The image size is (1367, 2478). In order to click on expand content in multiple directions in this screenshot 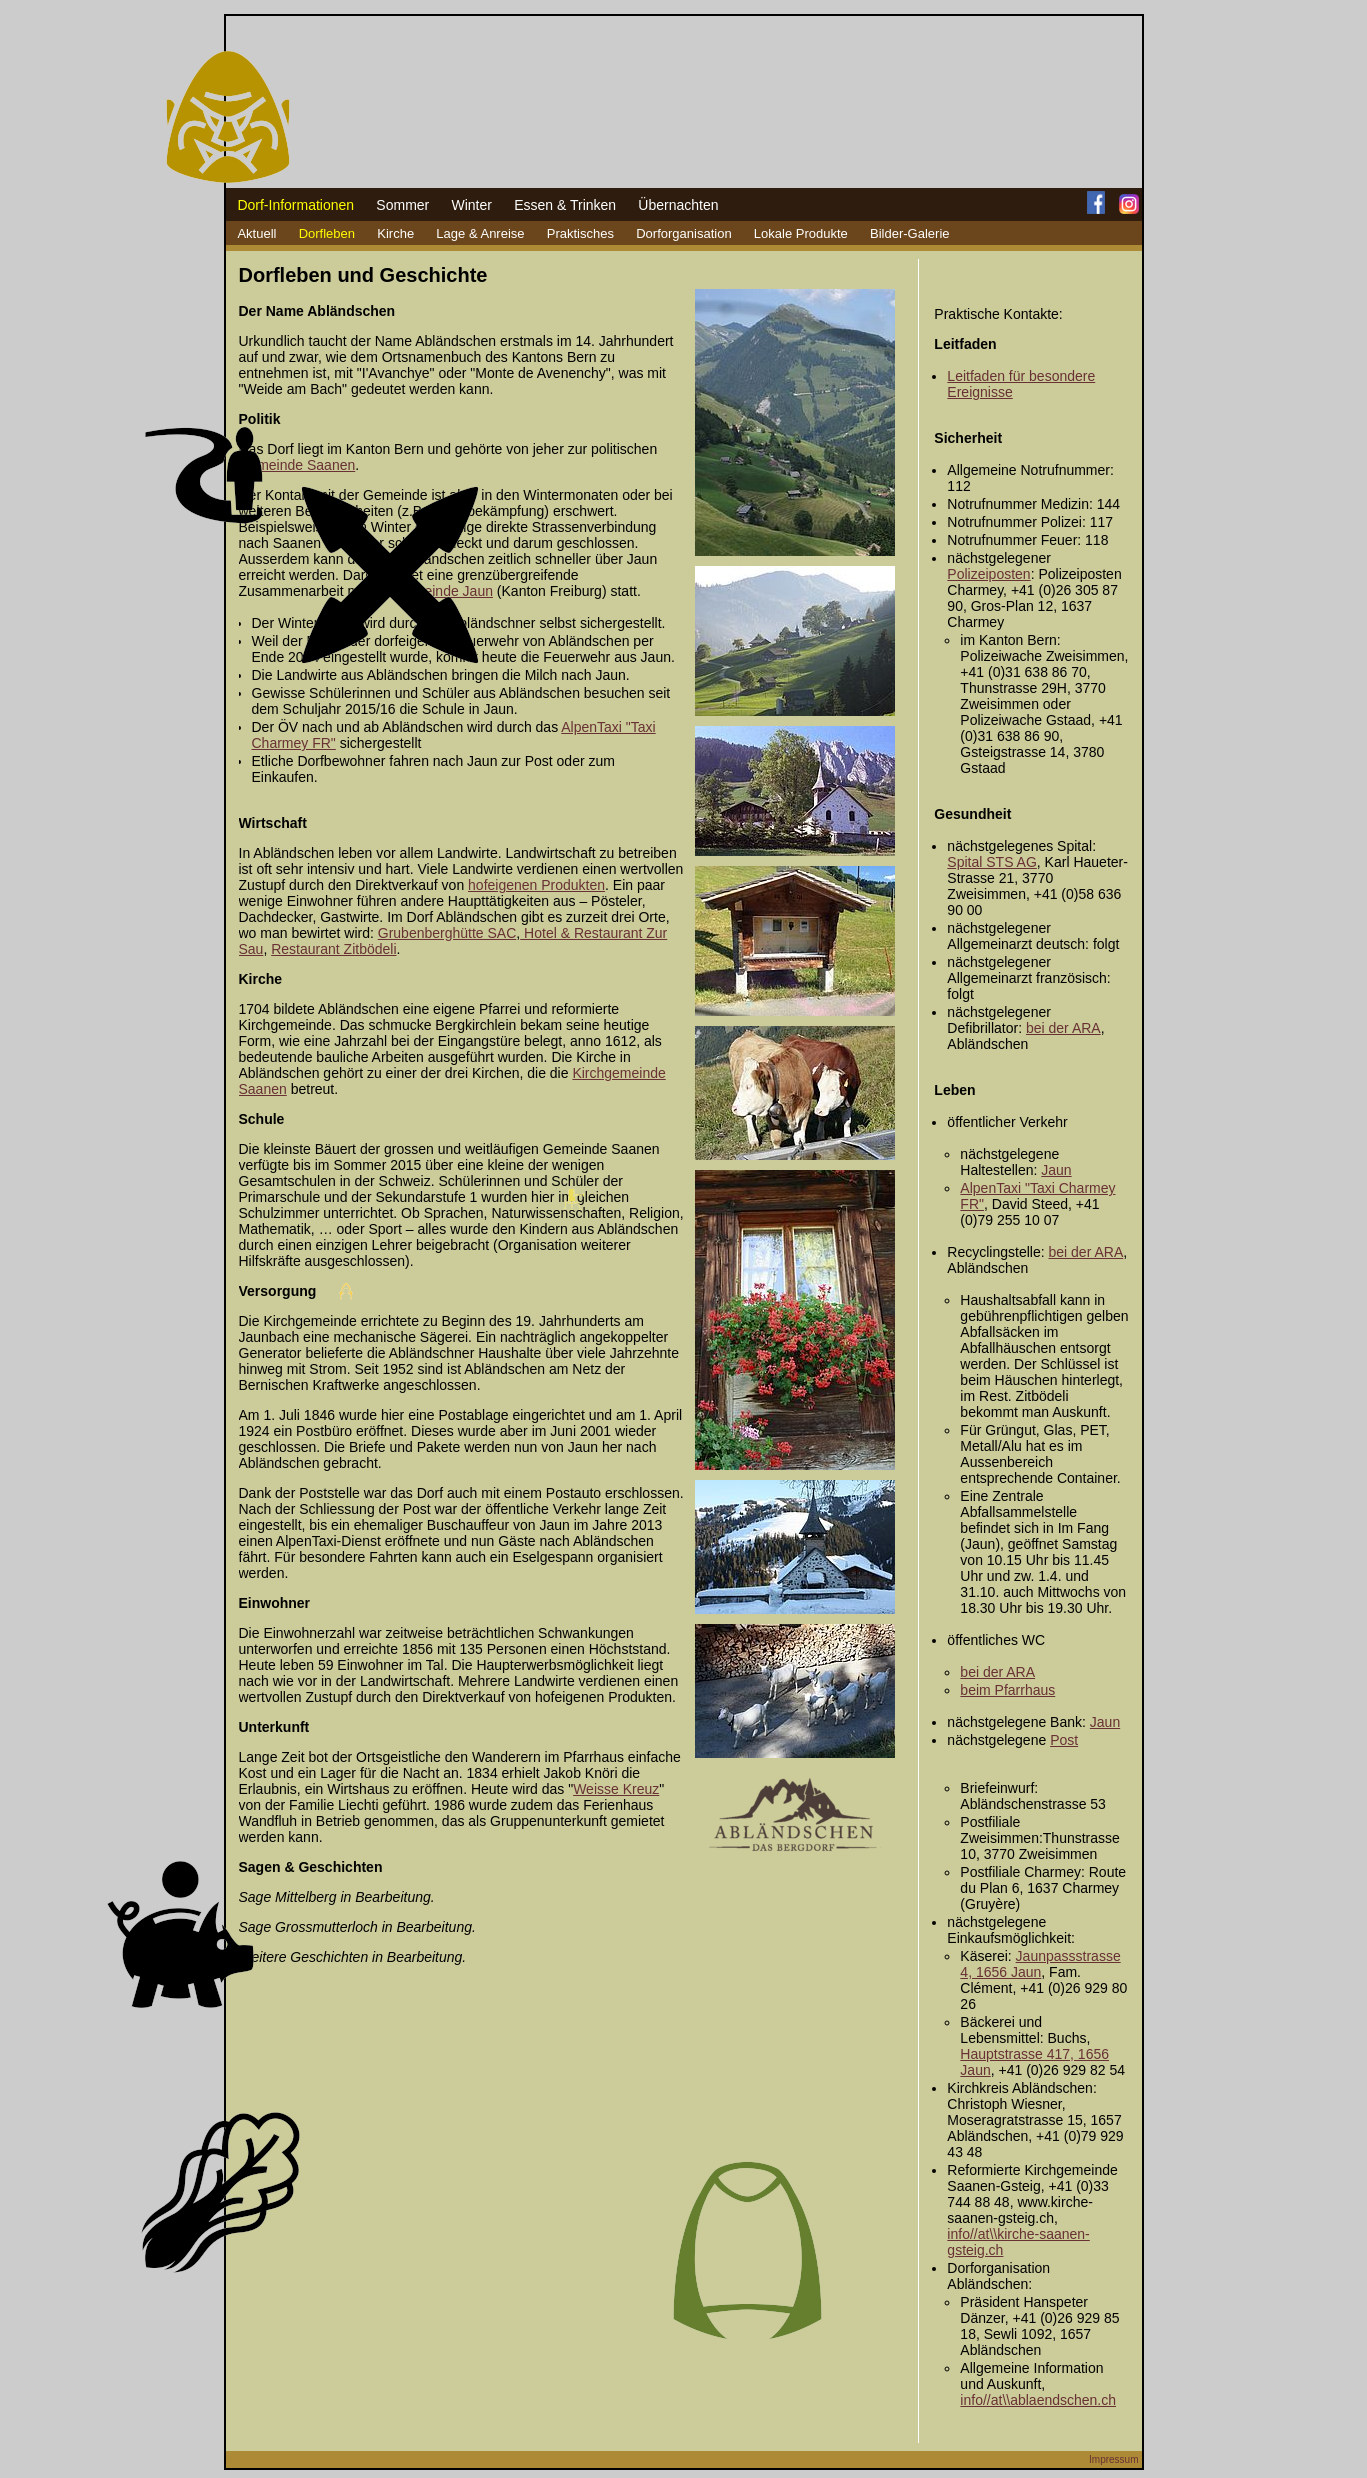, I will do `click(390, 575)`.